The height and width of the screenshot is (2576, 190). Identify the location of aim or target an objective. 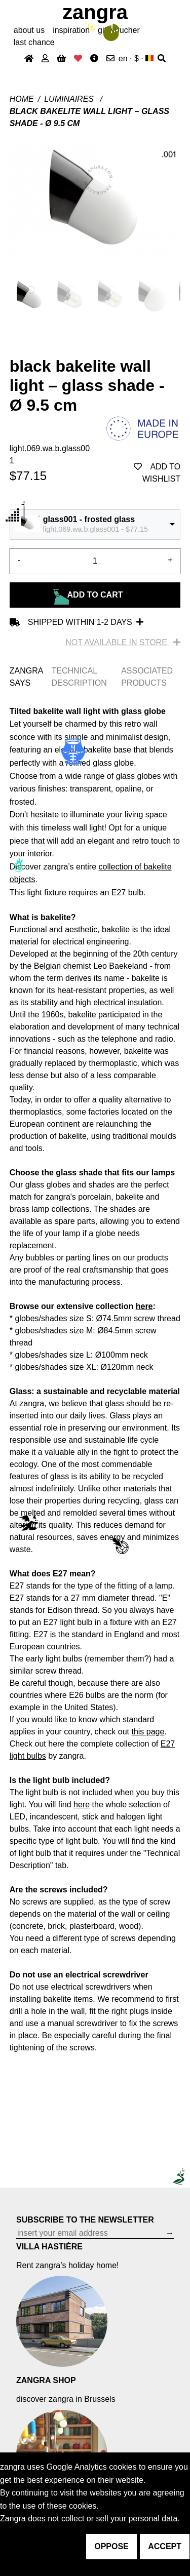
(121, 1546).